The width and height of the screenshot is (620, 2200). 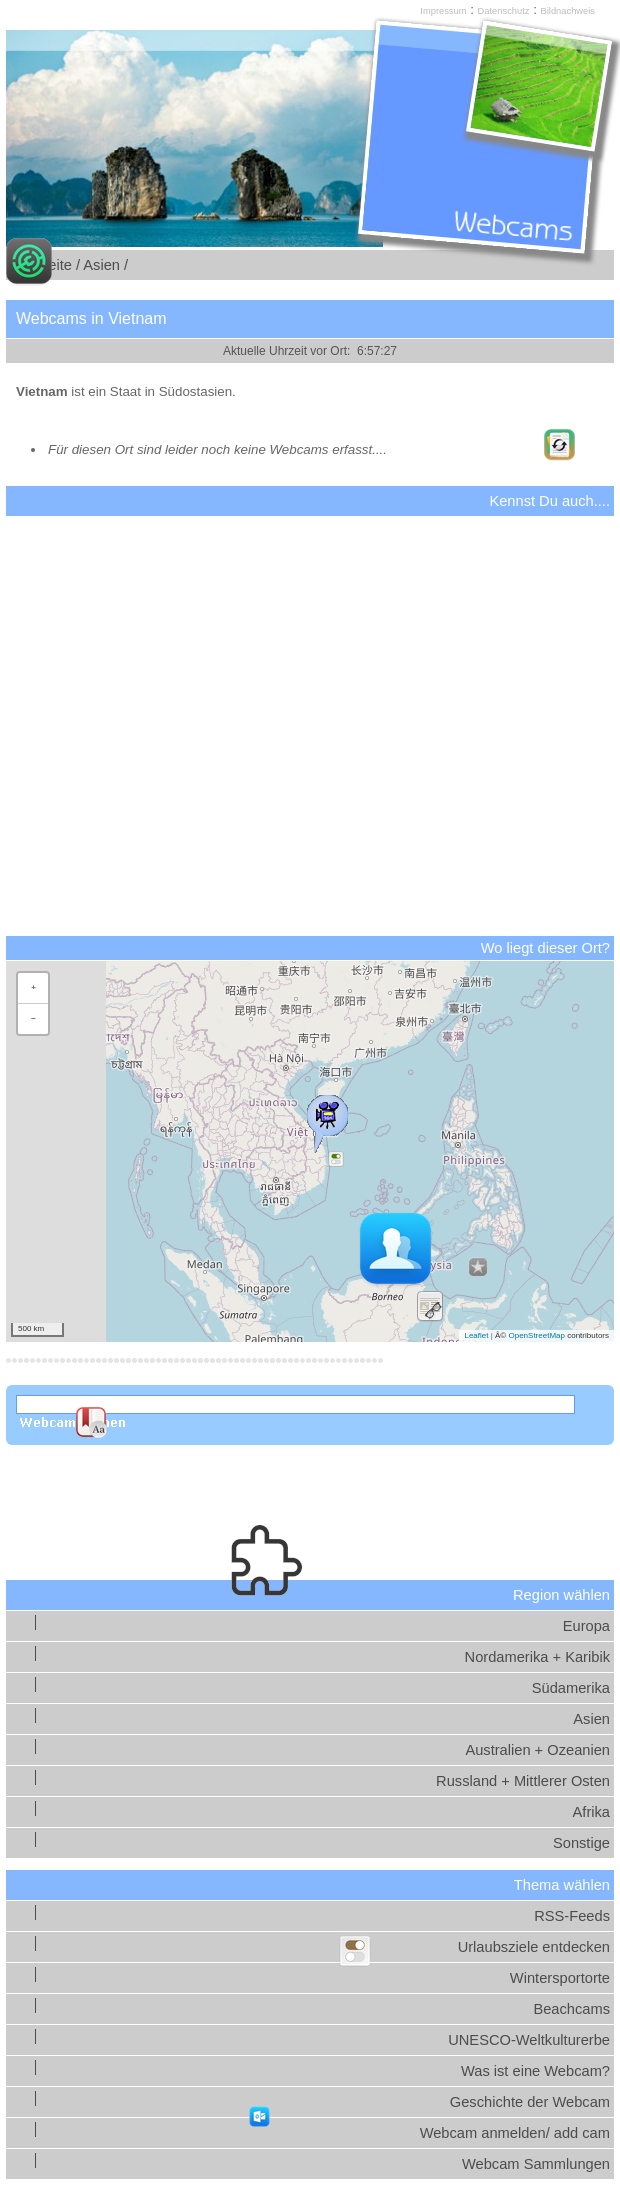 I want to click on open the documents app, so click(x=430, y=1306).